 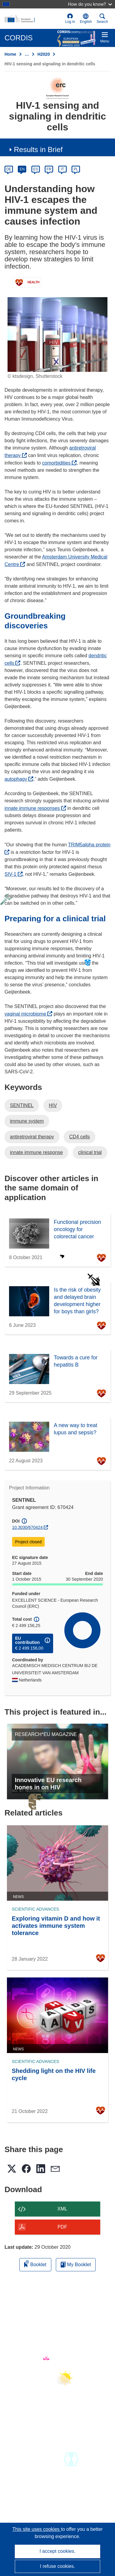 What do you see at coordinates (71, 2459) in the screenshot?
I see `view connection or relationship status between users` at bounding box center [71, 2459].